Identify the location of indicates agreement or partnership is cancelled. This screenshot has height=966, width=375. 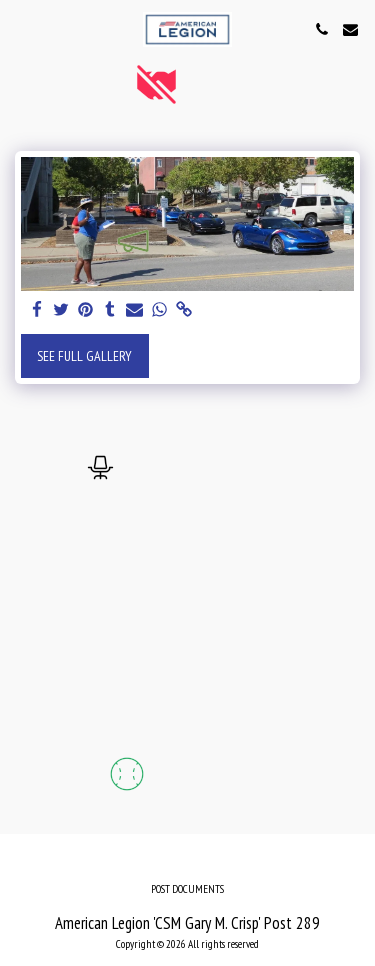
(156, 84).